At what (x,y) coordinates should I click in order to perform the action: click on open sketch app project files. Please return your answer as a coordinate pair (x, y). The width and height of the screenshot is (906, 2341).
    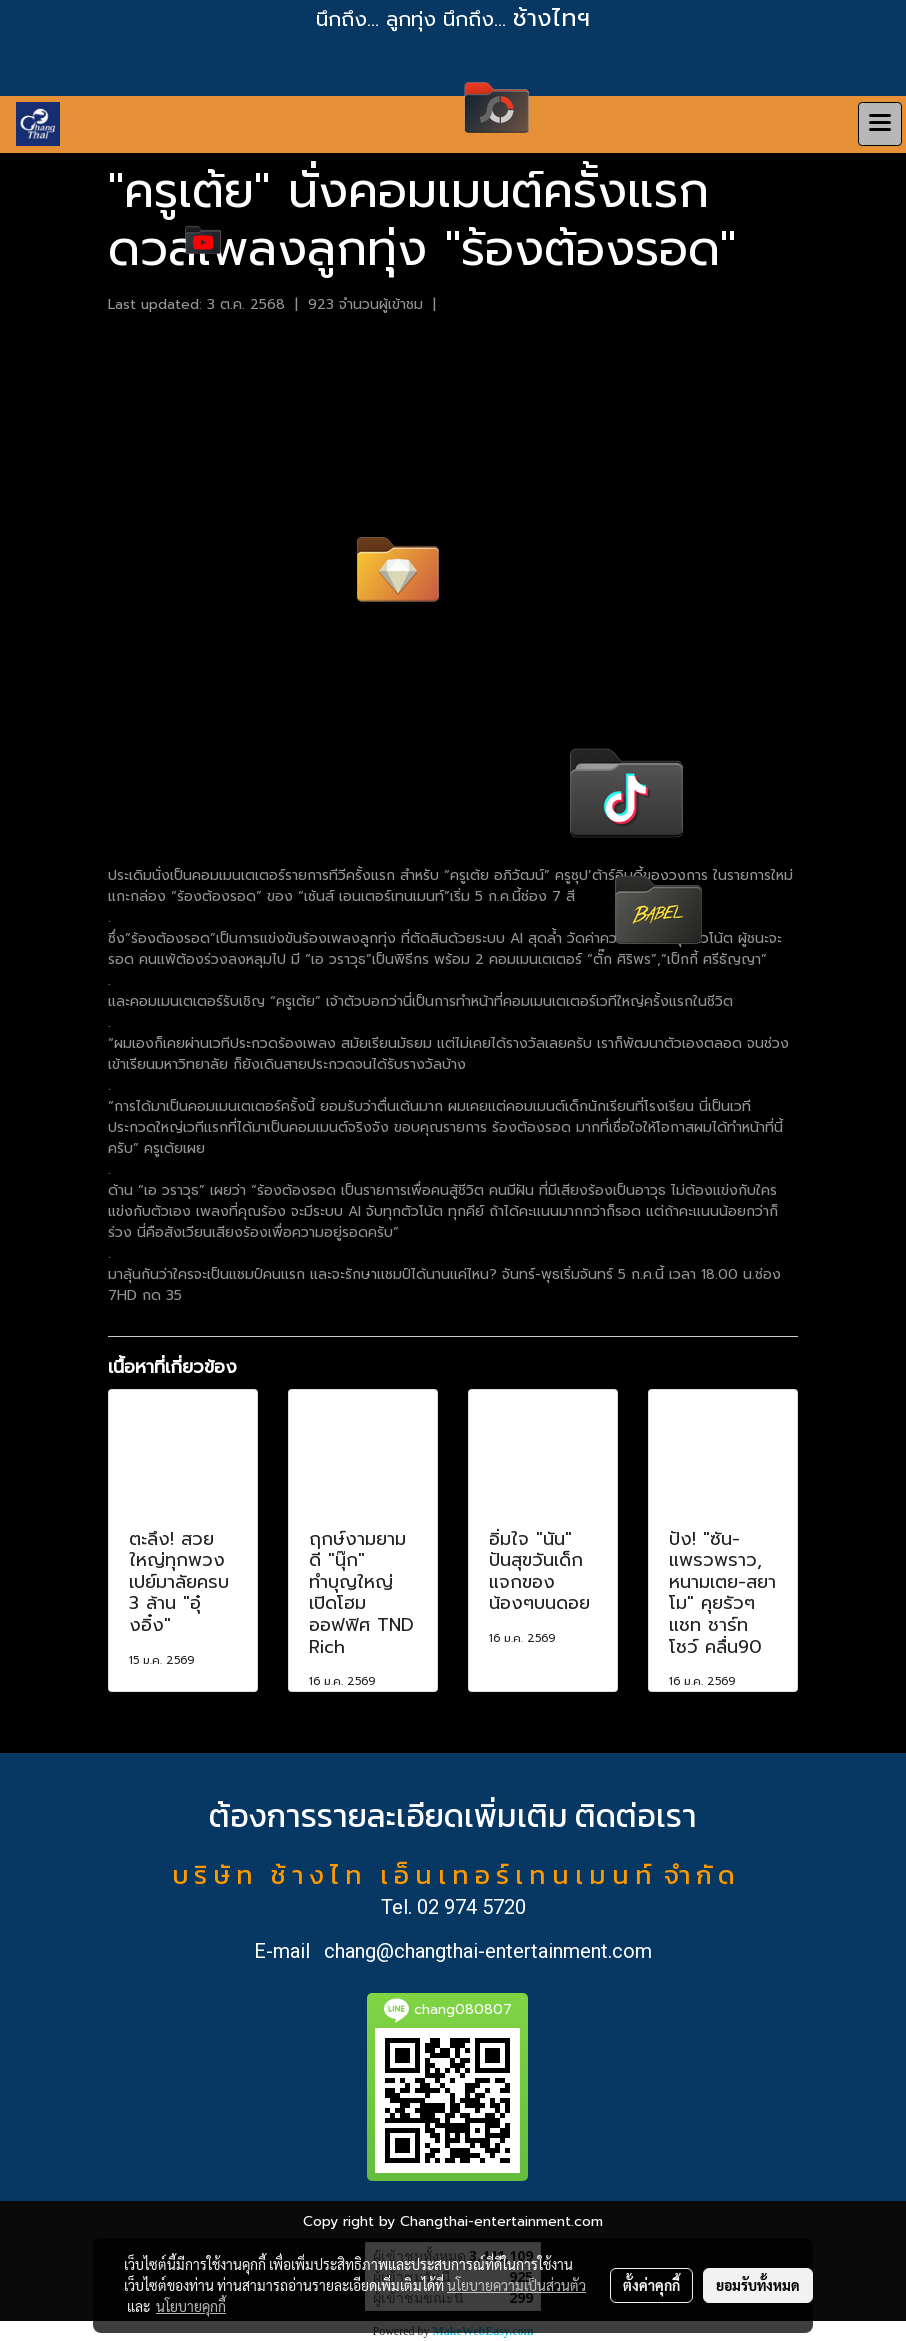
    Looking at the image, I should click on (397, 571).